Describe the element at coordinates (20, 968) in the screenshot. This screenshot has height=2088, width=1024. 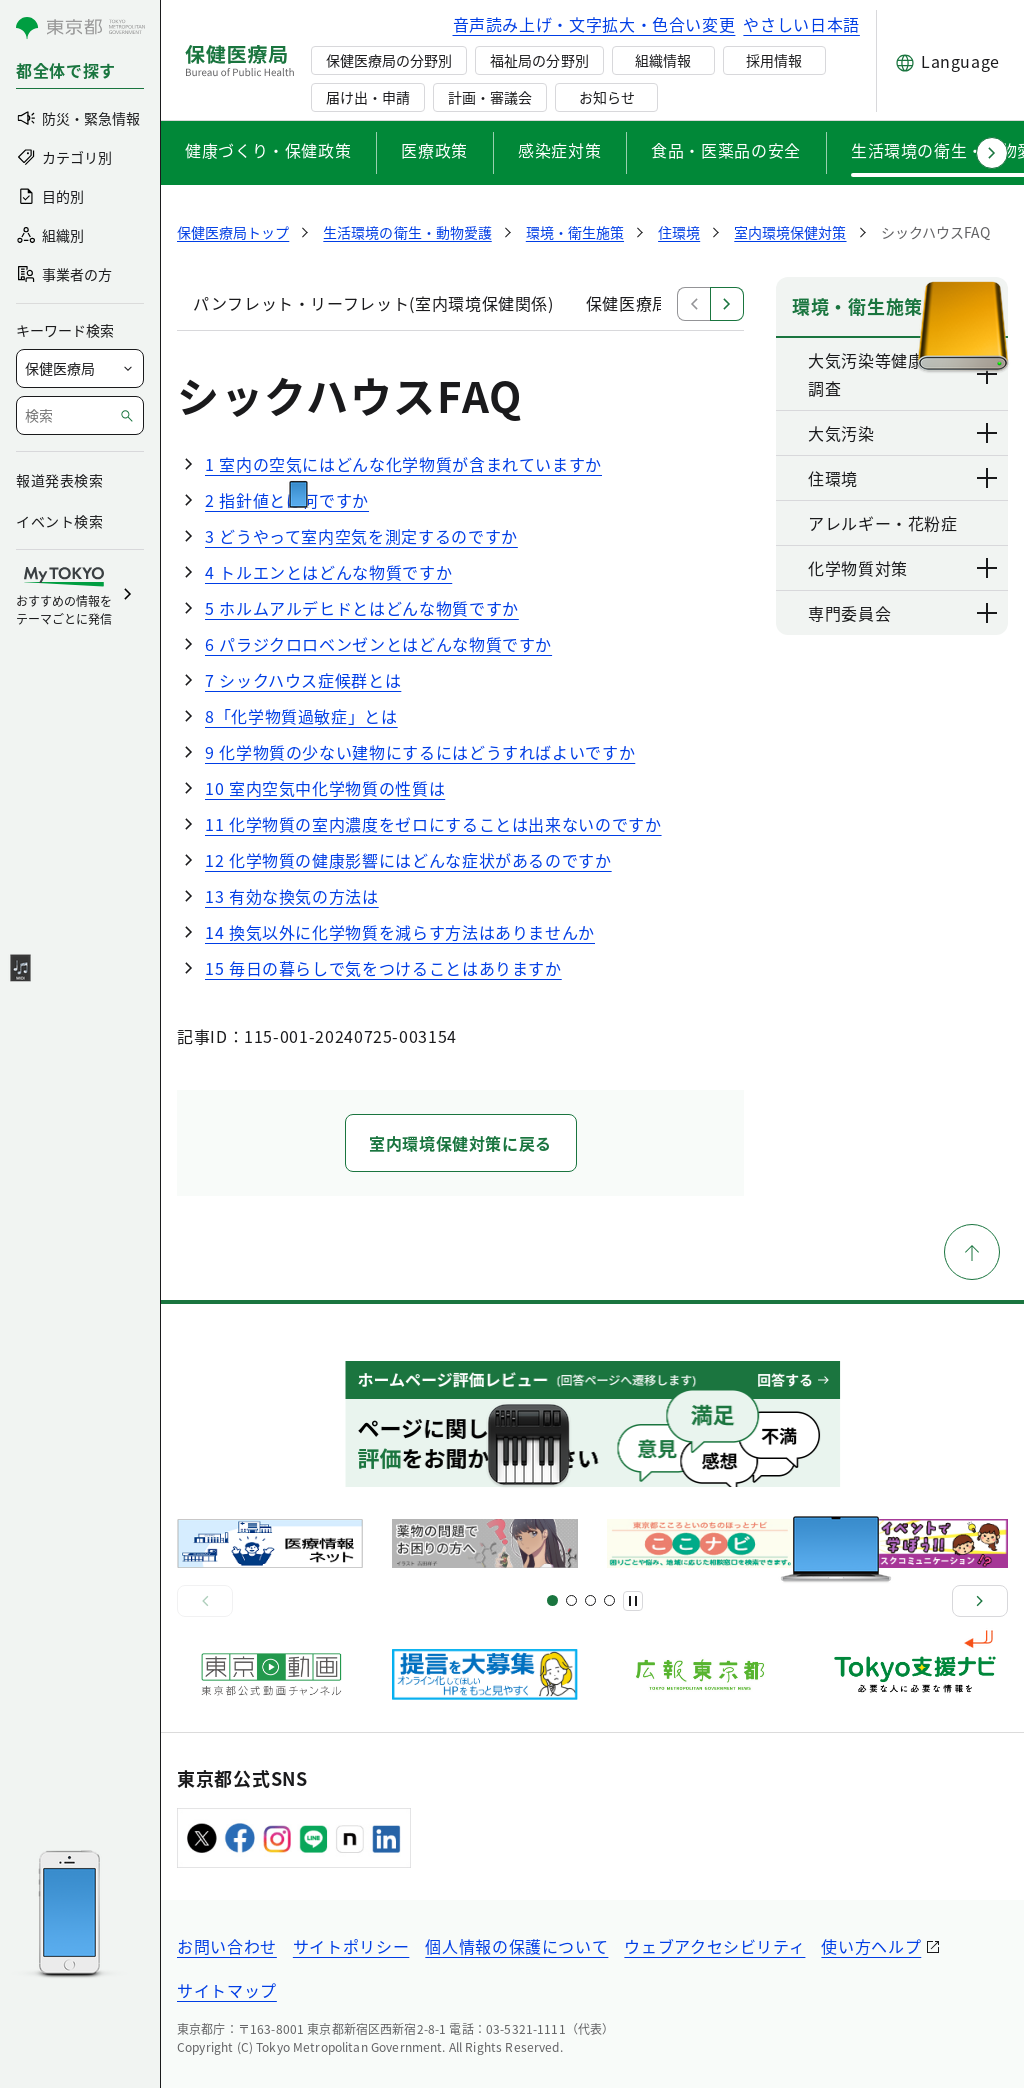
I see `a standard MIDI file in GarageBand` at that location.